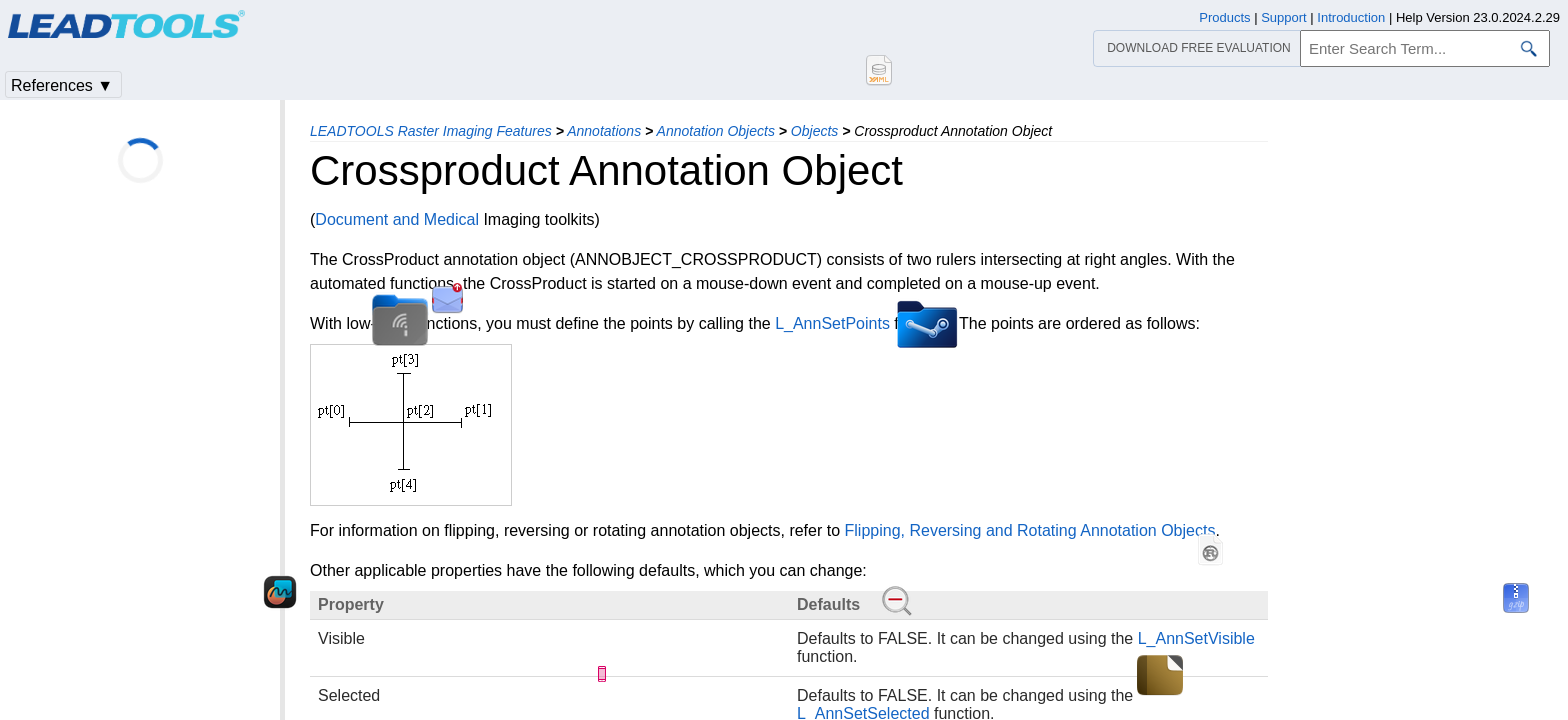 The height and width of the screenshot is (720, 1568). Describe the element at coordinates (1210, 549) in the screenshot. I see `a rust programming language source file` at that location.